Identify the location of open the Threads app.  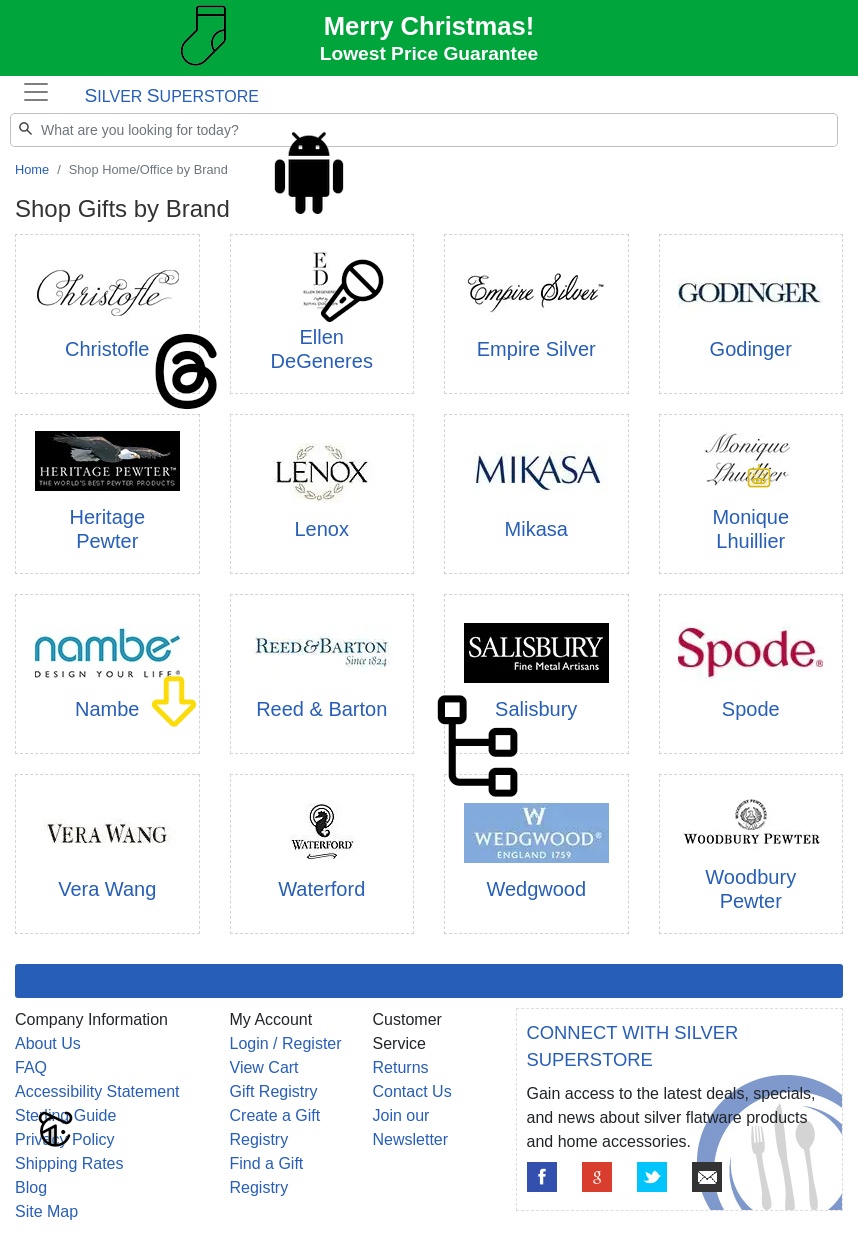
(187, 371).